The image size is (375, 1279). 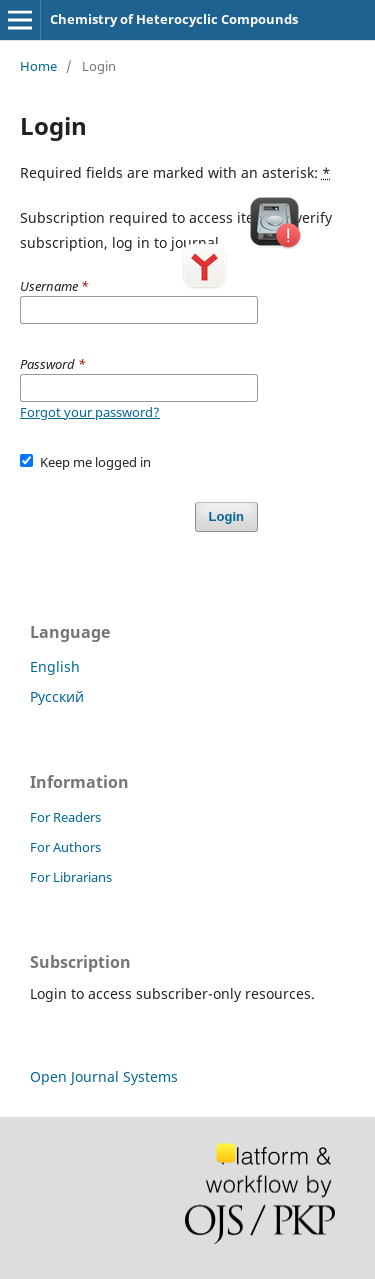 What do you see at coordinates (274, 221) in the screenshot?
I see `disk space warning alert` at bounding box center [274, 221].